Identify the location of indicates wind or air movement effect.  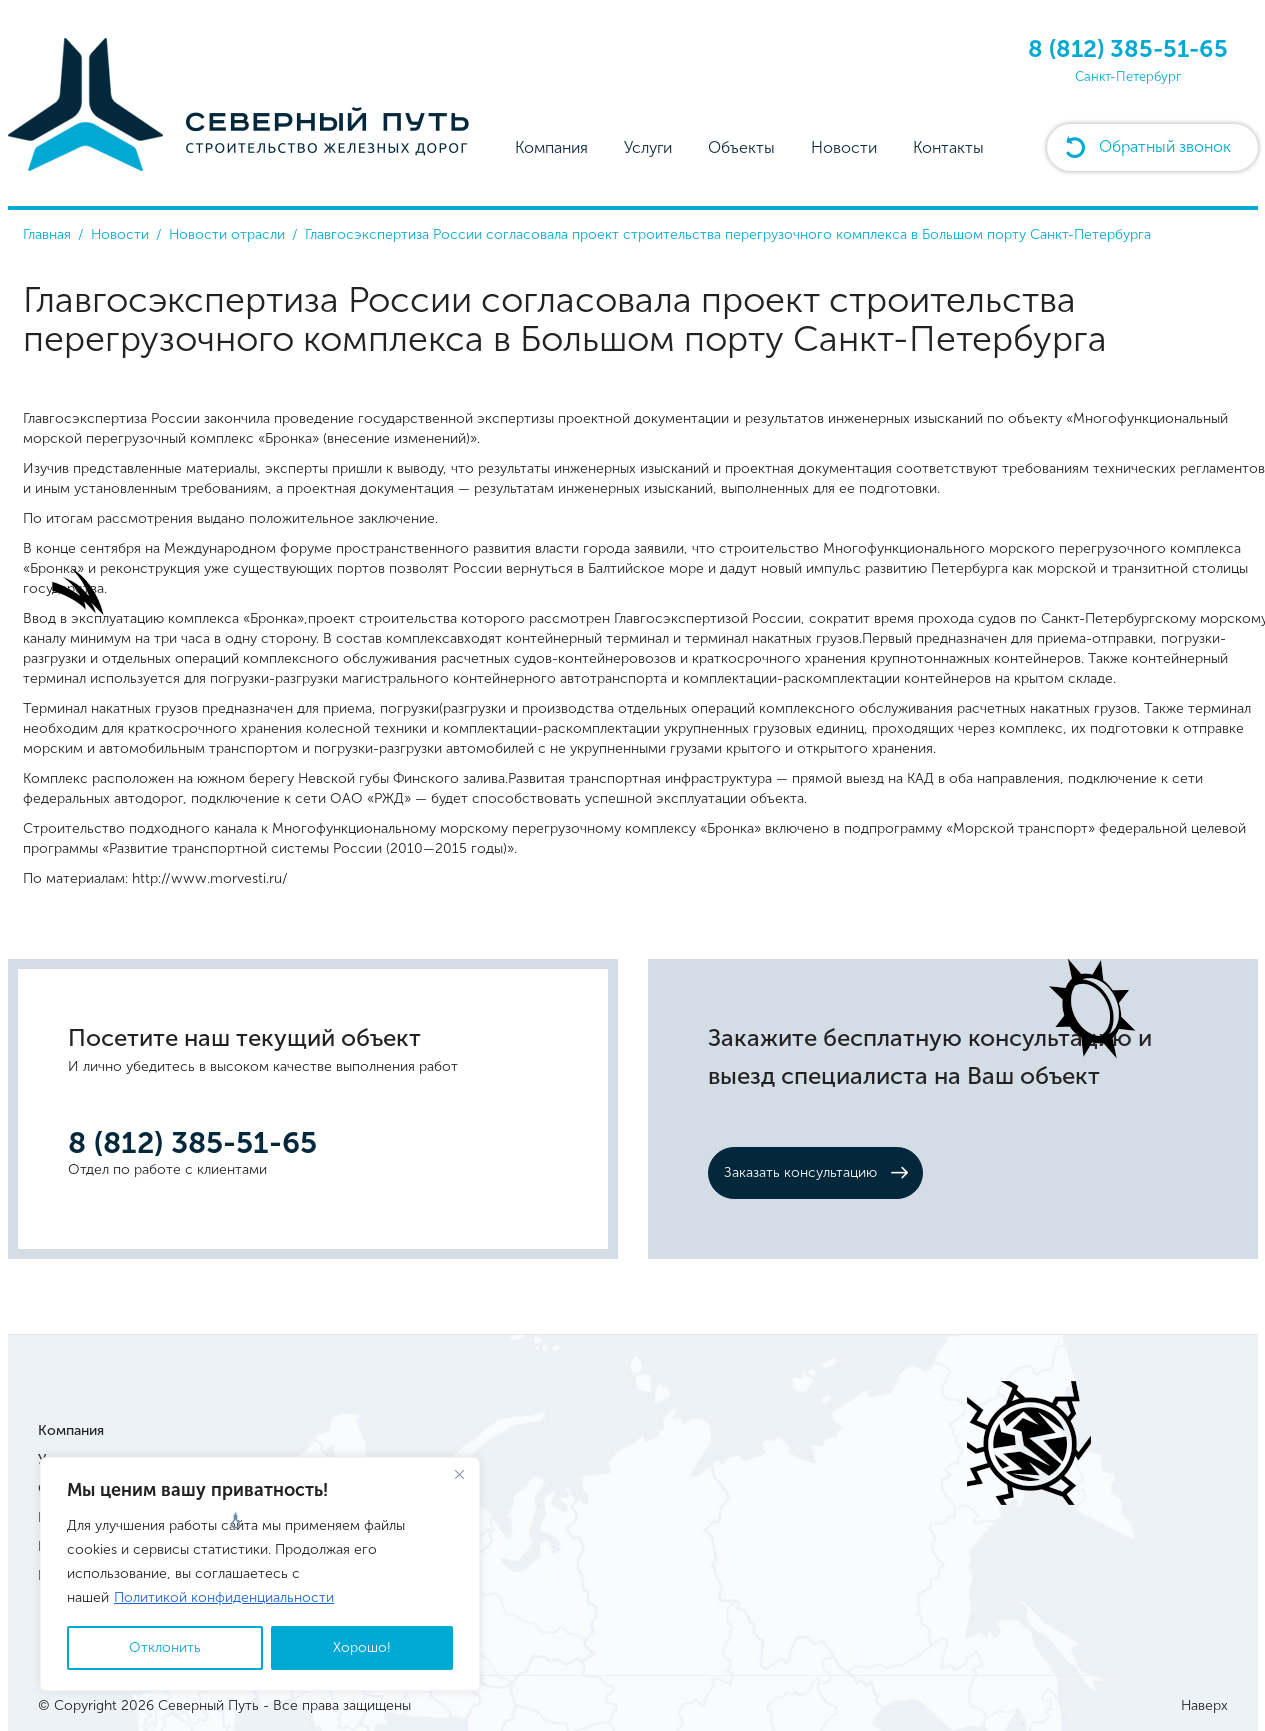
(77, 592).